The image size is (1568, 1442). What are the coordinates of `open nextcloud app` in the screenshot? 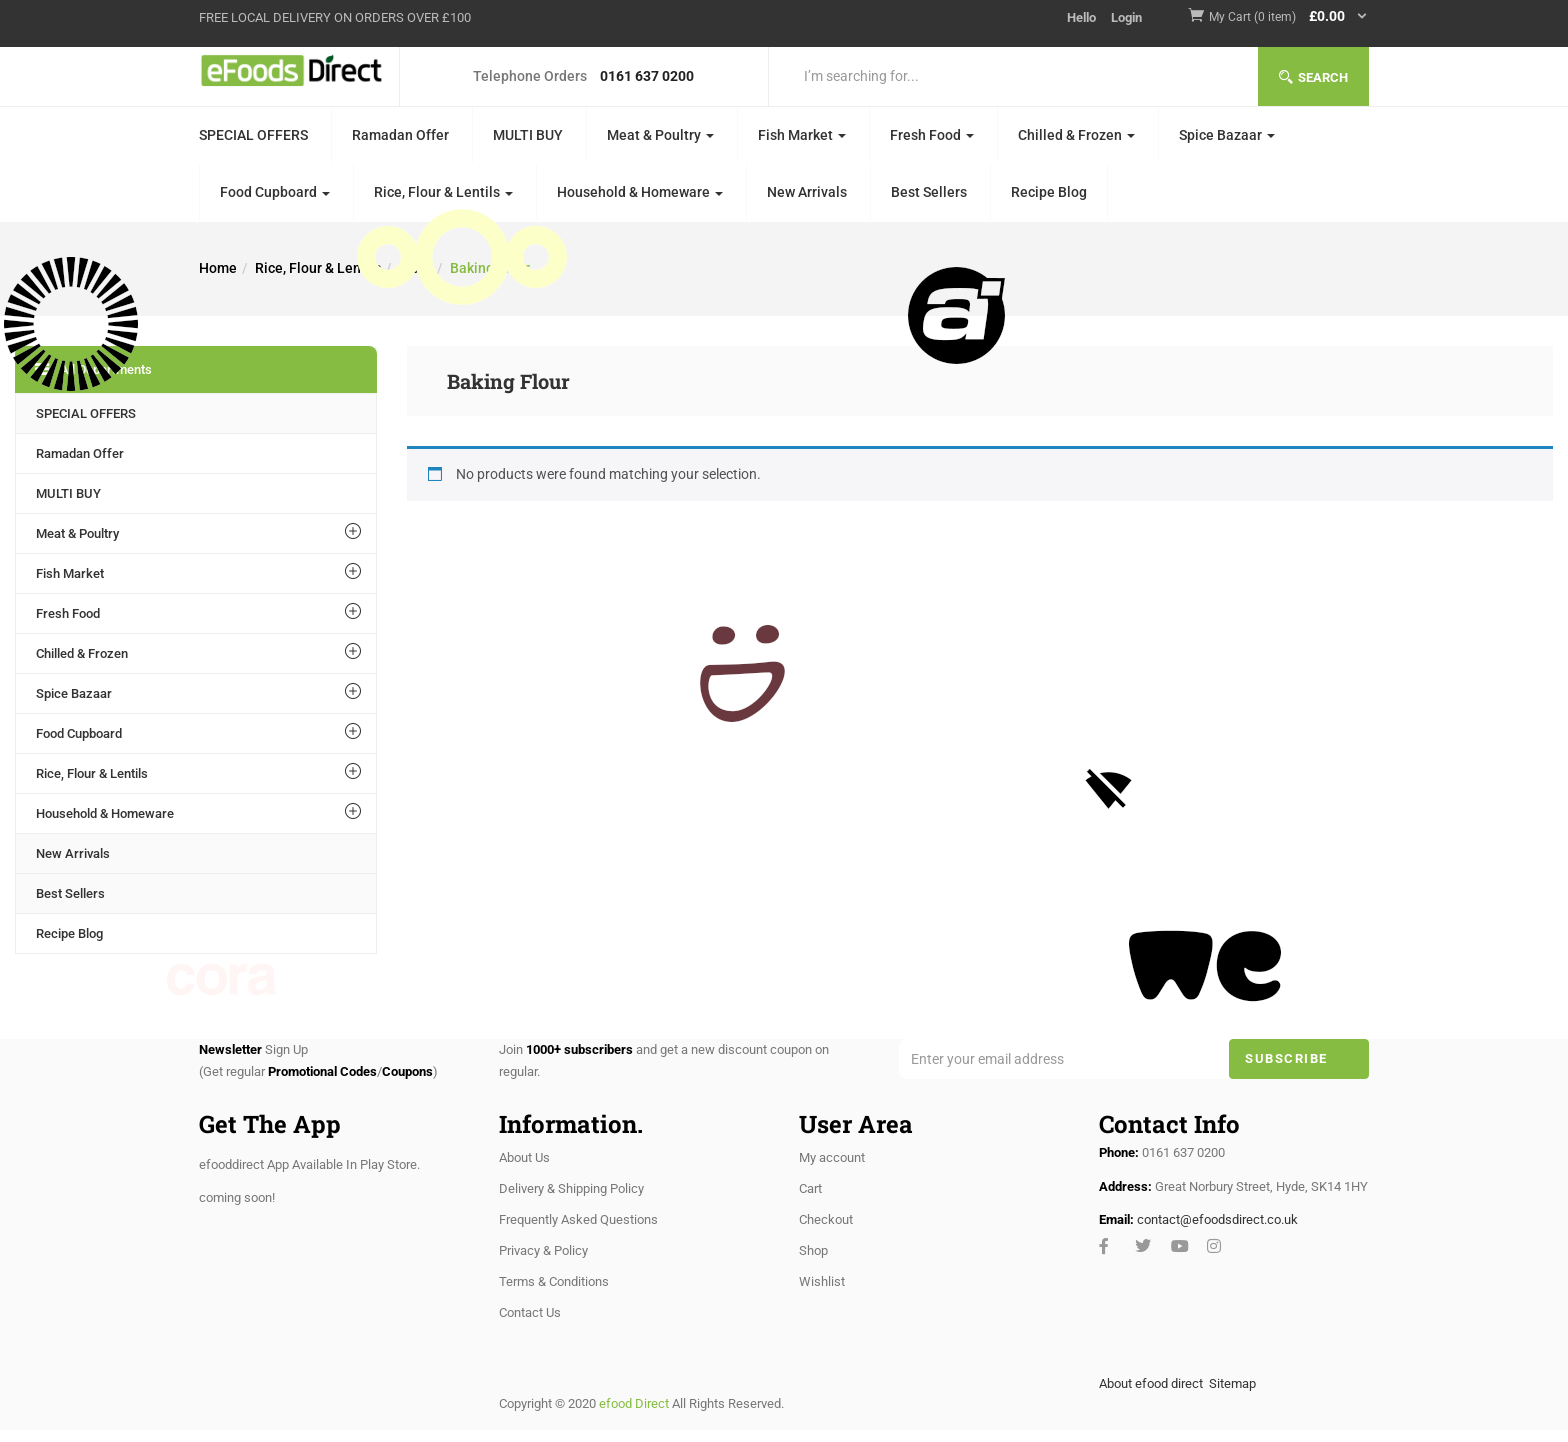 It's located at (462, 257).